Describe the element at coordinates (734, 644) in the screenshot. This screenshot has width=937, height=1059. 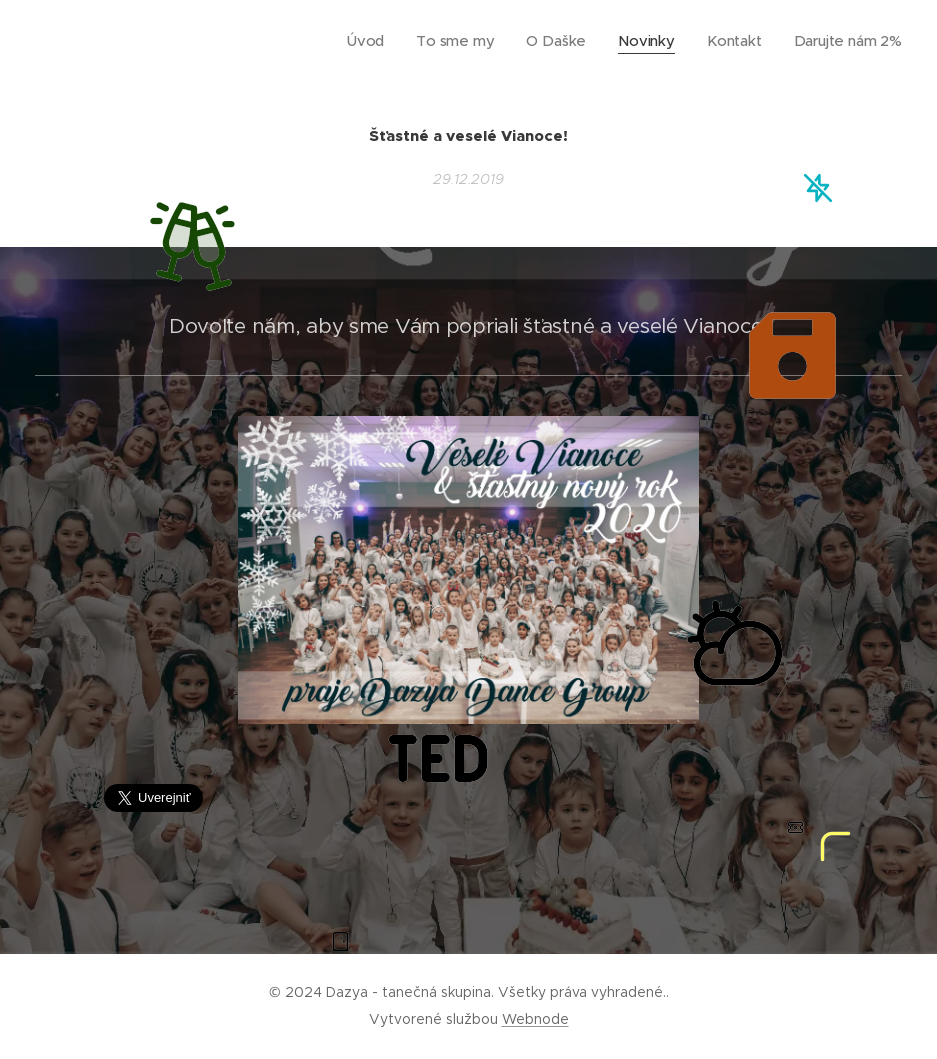
I see `view current weather conditions` at that location.